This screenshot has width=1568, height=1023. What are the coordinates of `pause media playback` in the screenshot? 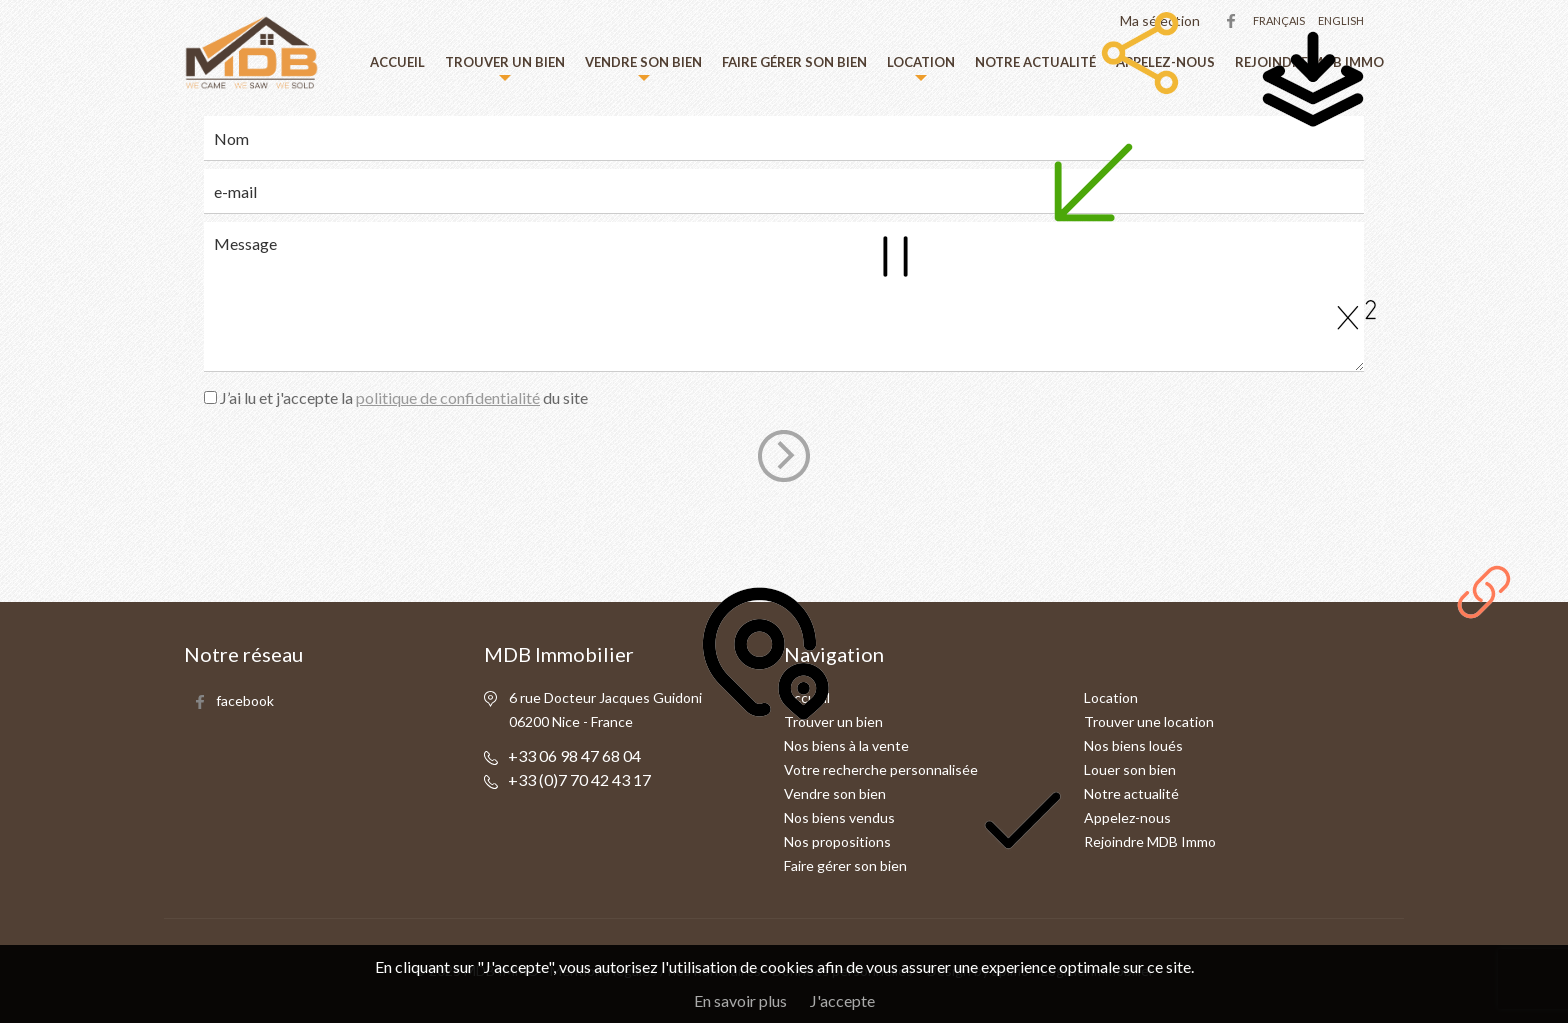 It's located at (895, 256).